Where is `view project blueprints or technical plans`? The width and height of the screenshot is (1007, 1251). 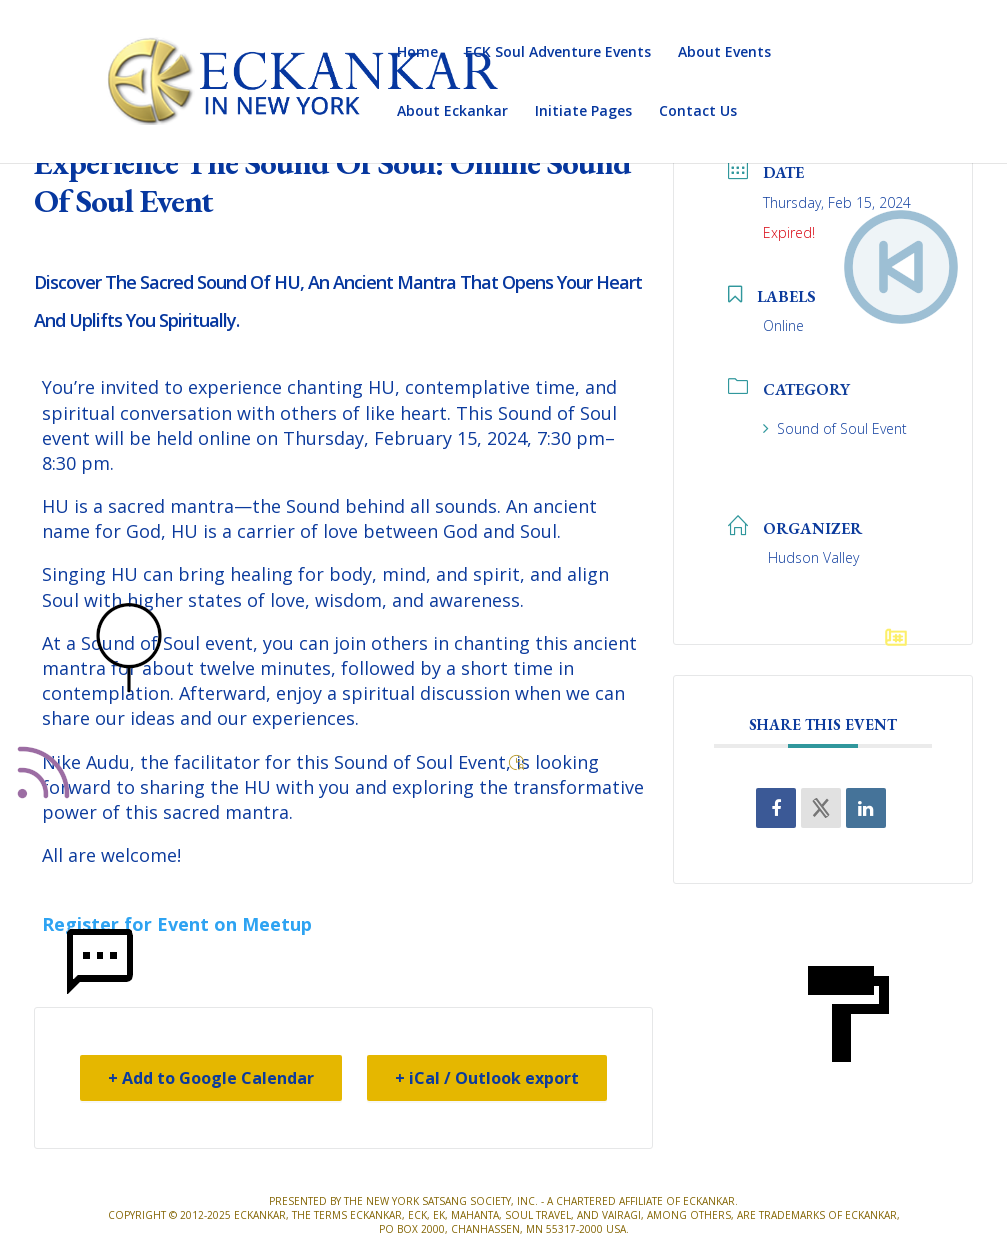 view project blueprints or technical plans is located at coordinates (896, 638).